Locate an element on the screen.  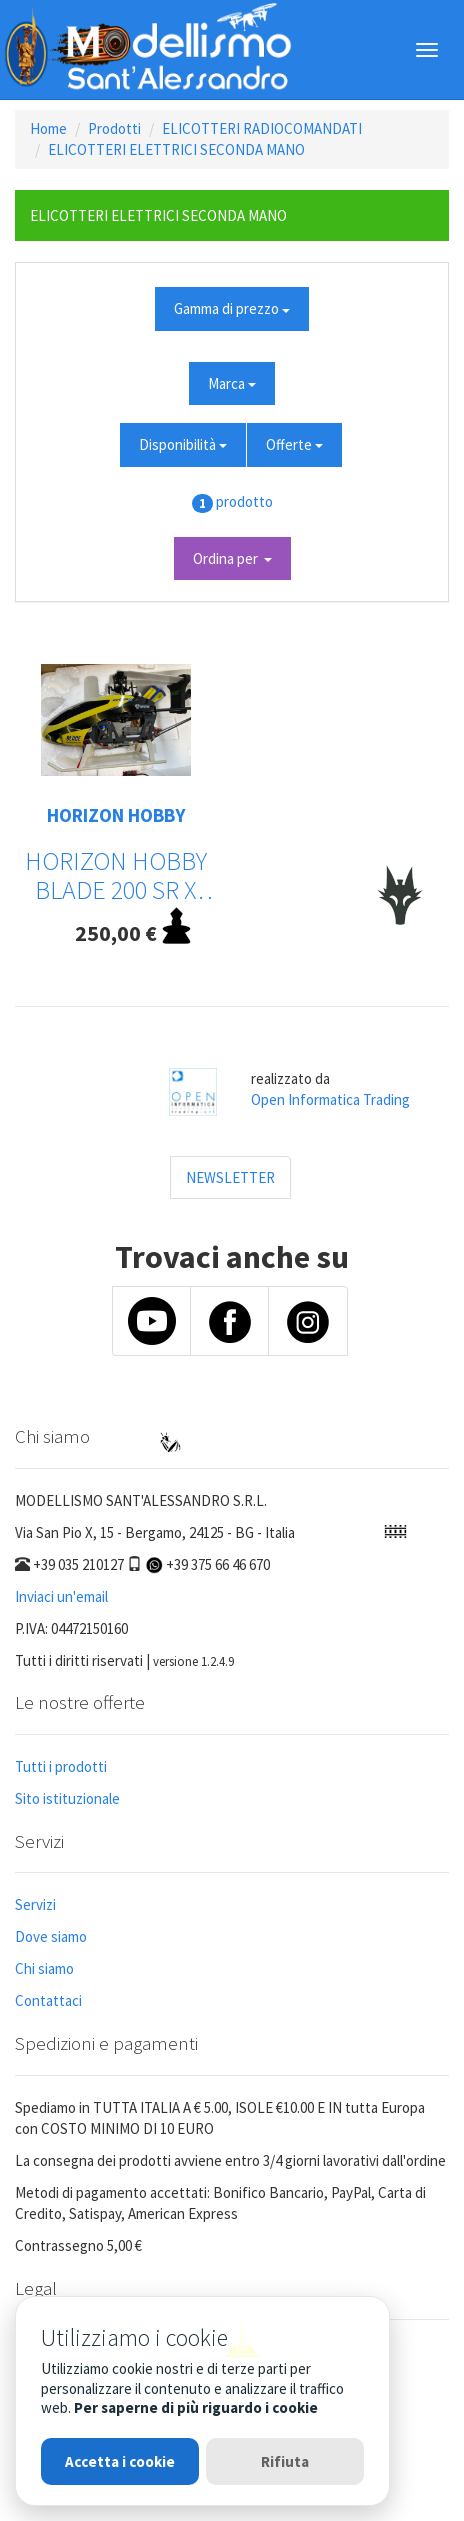
access the altar or shrine menu is located at coordinates (242, 2340).